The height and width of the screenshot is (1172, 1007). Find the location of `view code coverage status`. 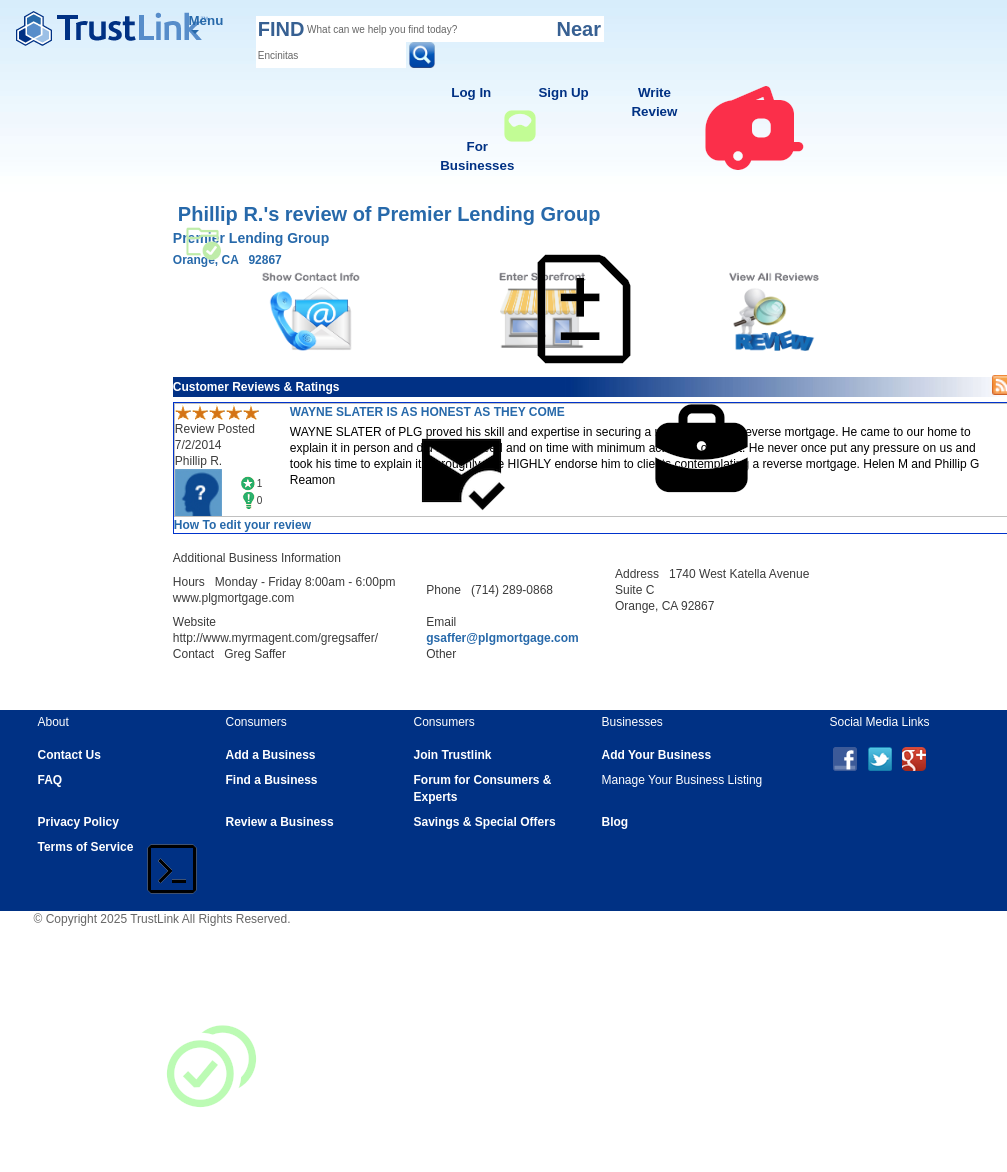

view code coverage status is located at coordinates (211, 1062).